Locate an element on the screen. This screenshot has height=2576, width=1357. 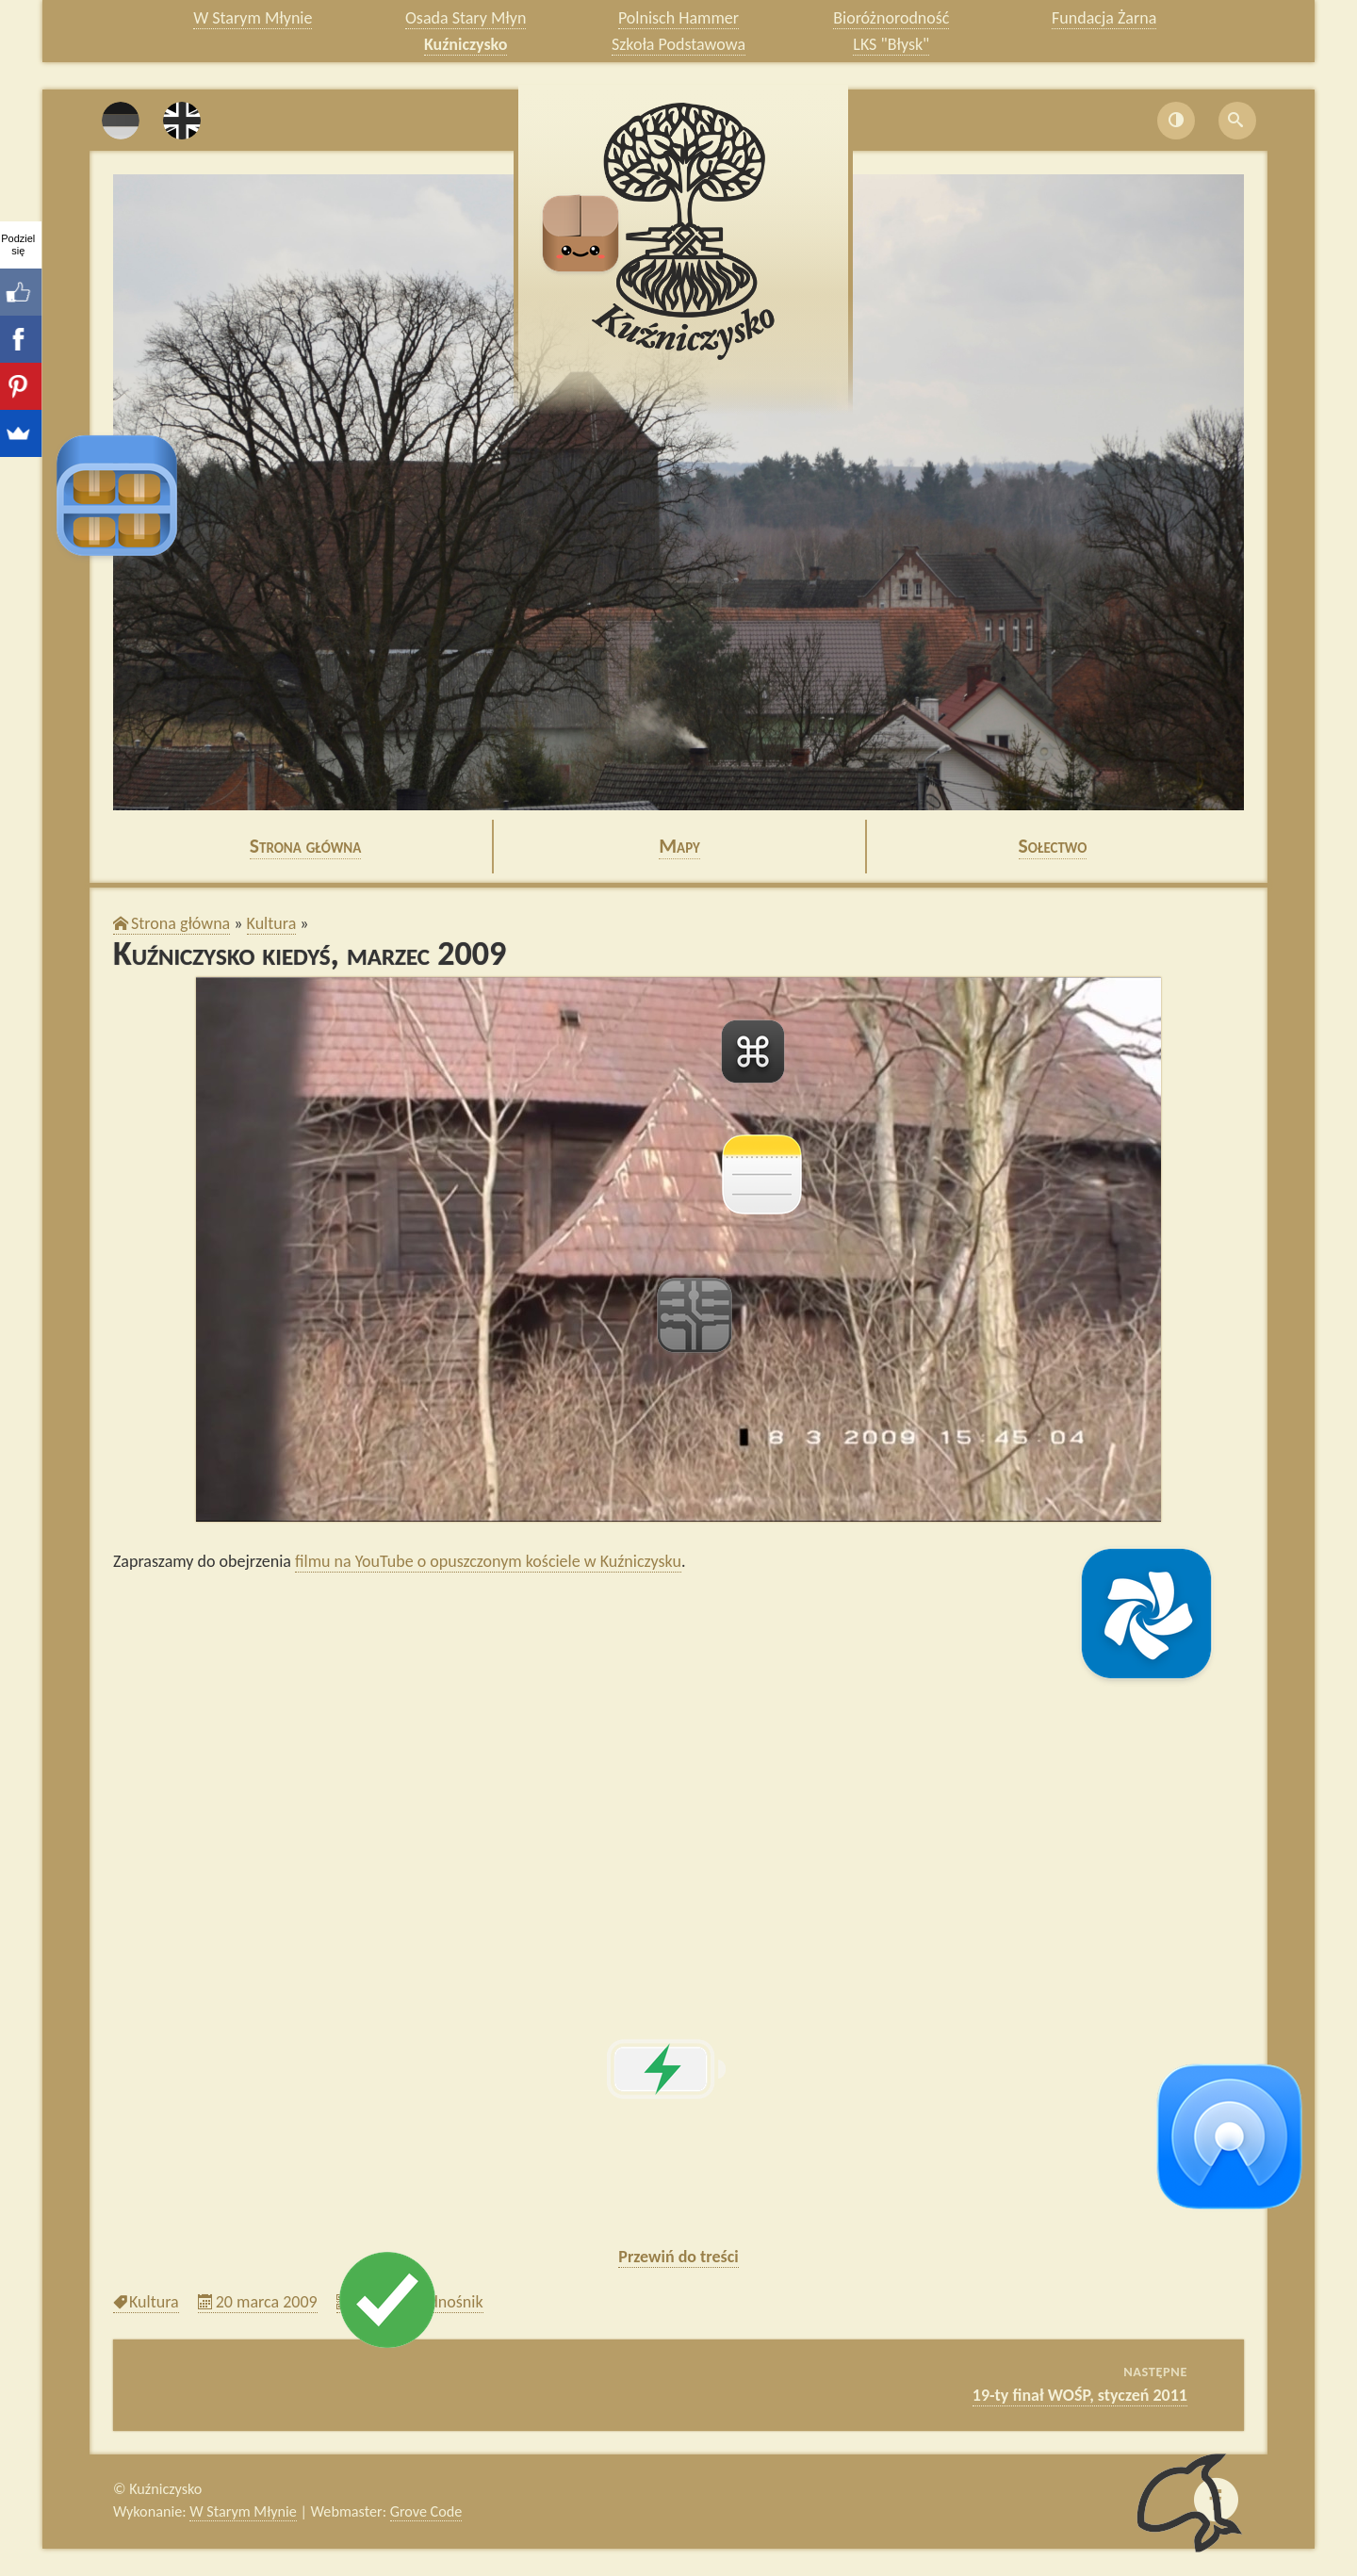
open chakra linux distribution is located at coordinates (1146, 1613).